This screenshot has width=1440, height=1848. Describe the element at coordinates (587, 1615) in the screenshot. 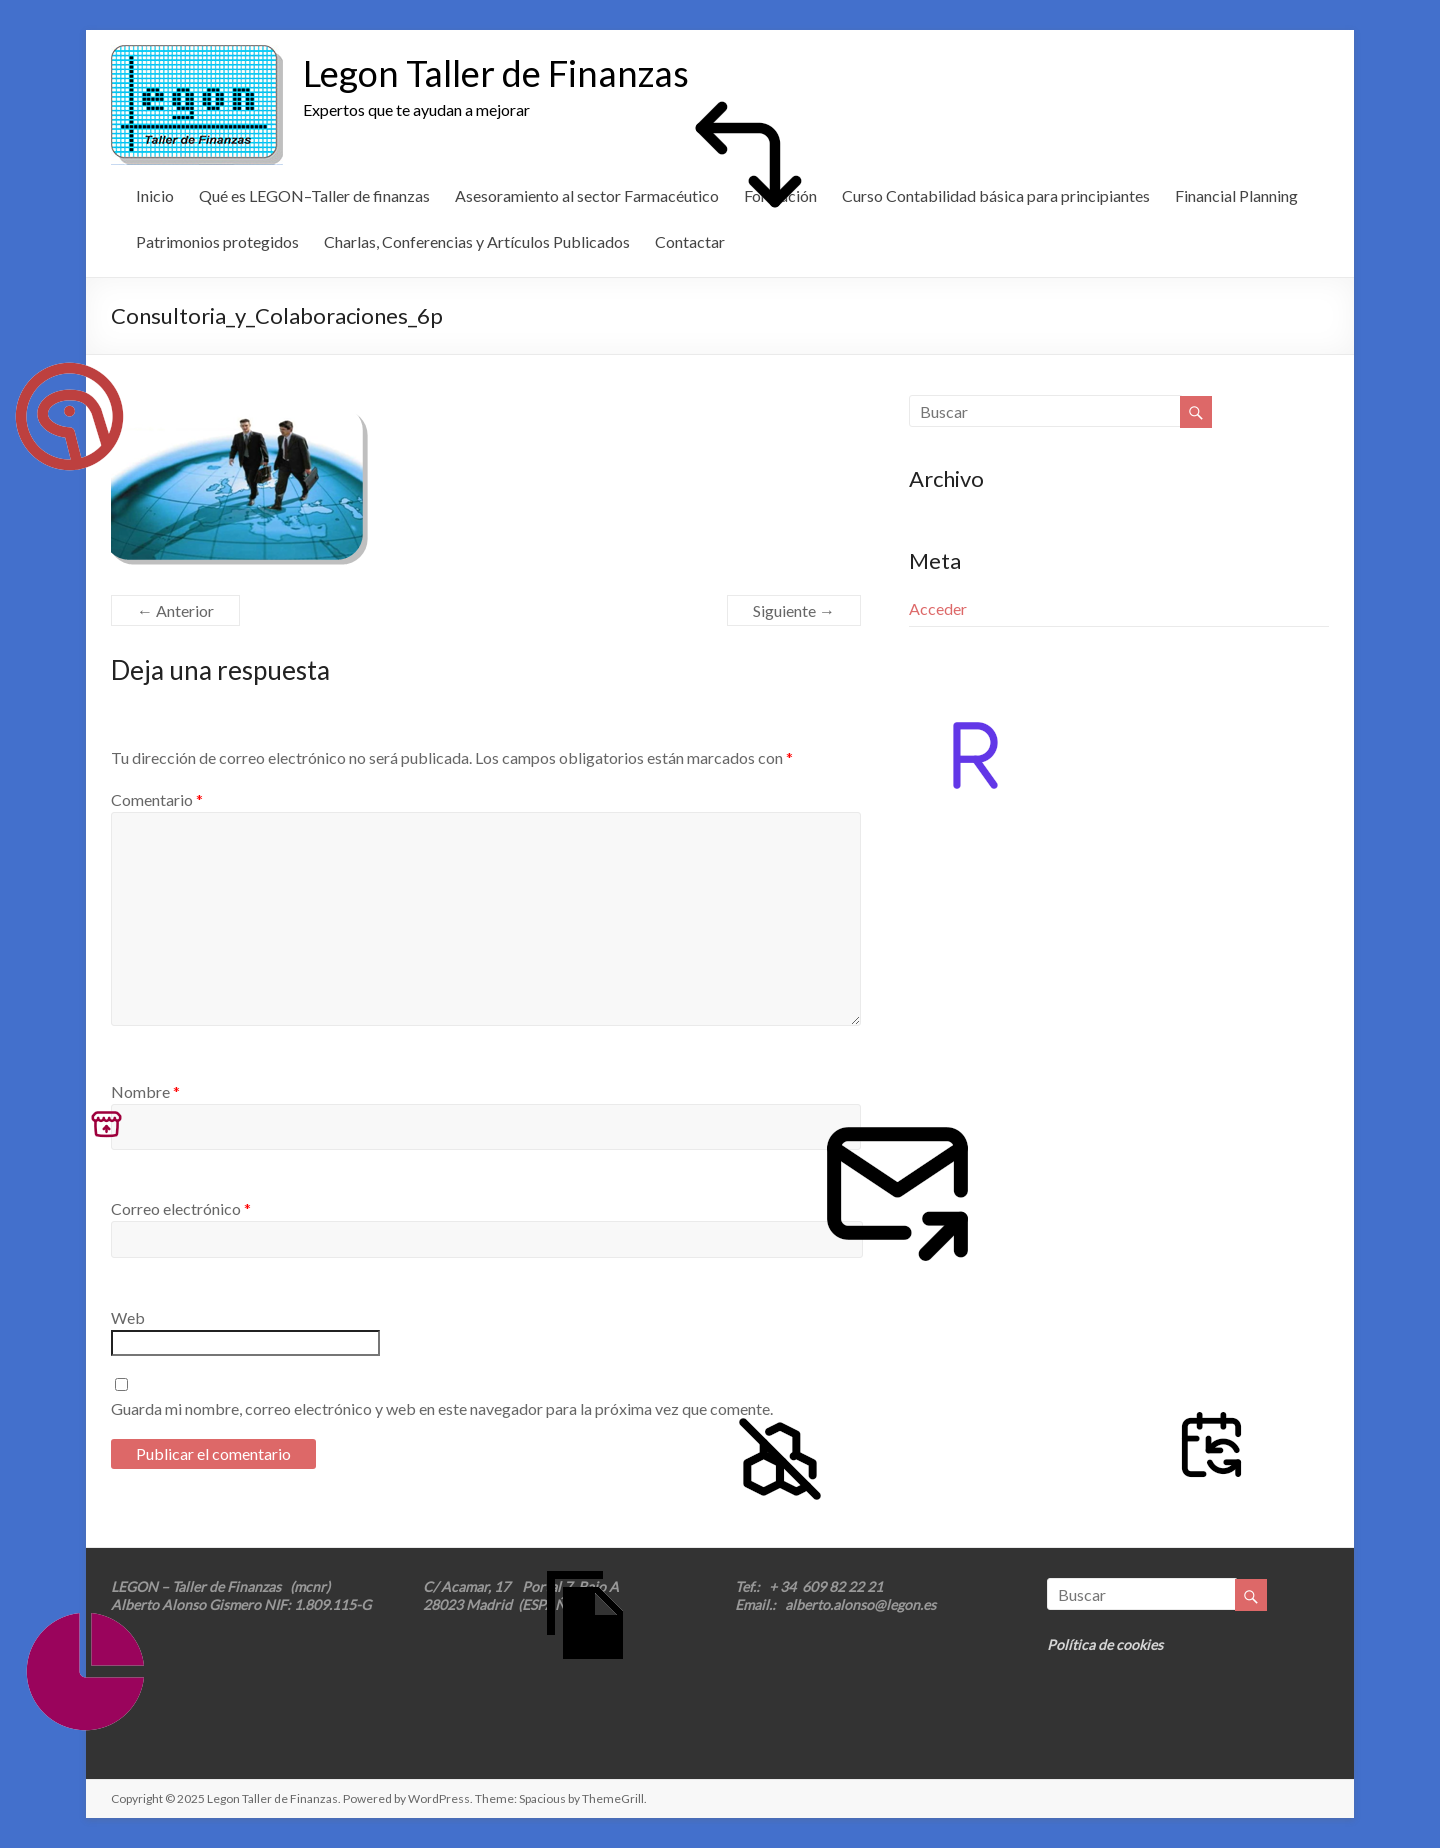

I see `copy file to clipboard` at that location.